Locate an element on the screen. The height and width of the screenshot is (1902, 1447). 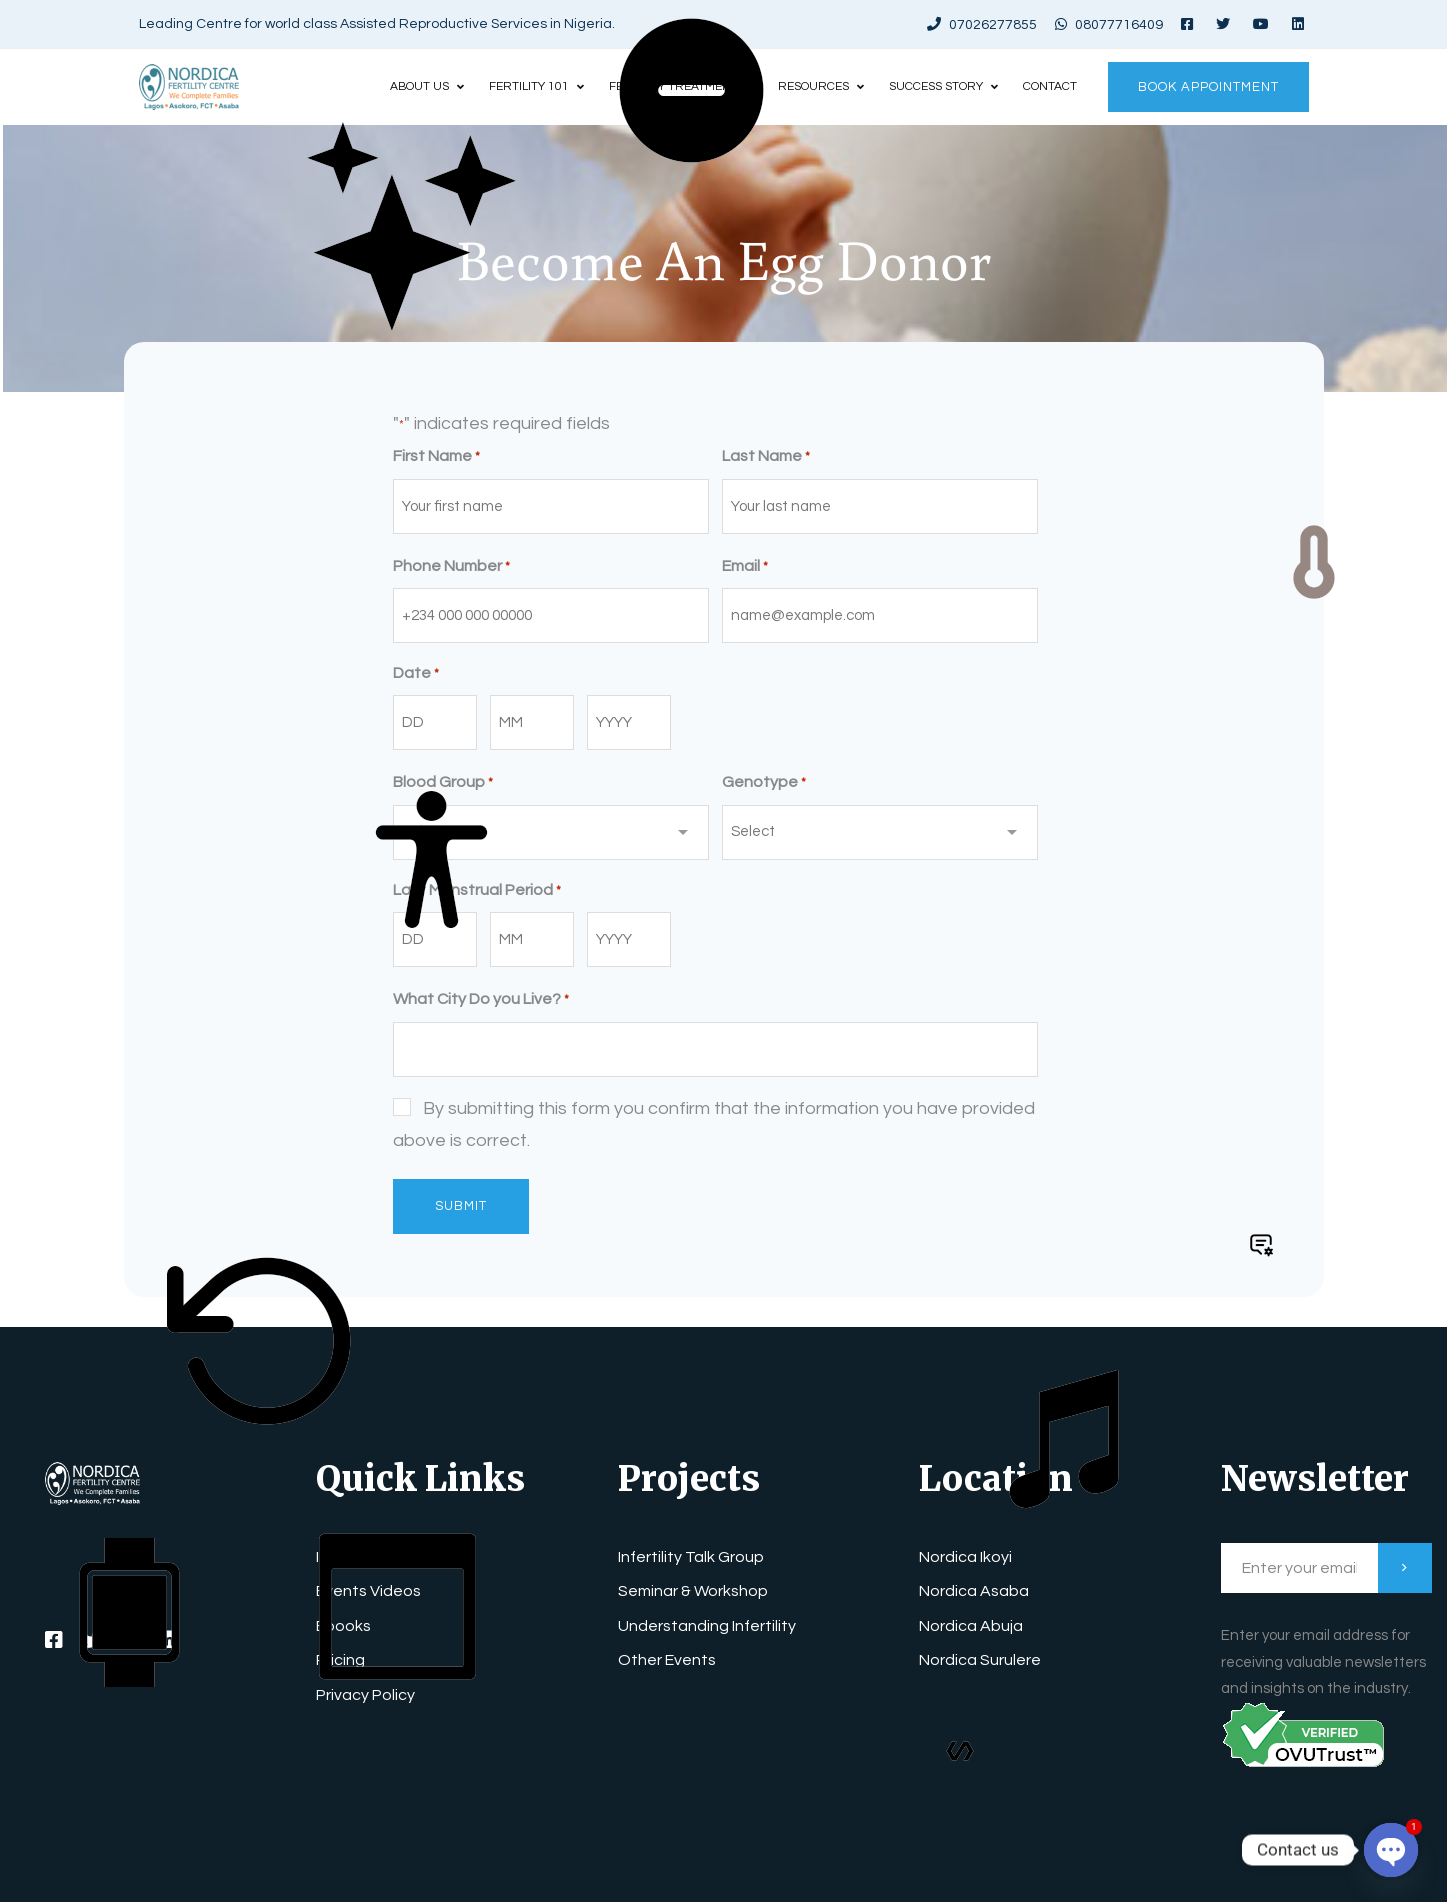
indicates AI-generated or enhanced content is located at coordinates (411, 226).